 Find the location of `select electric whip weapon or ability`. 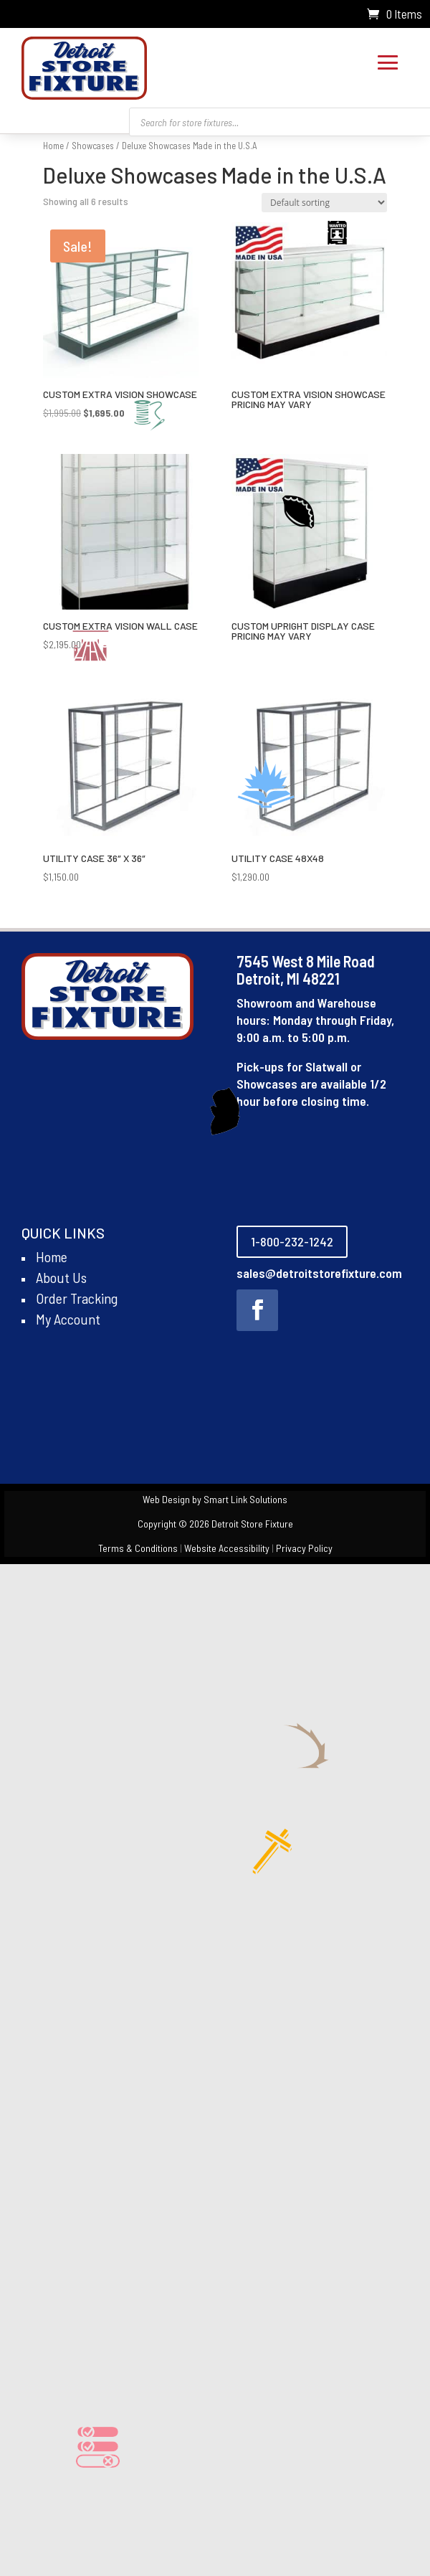

select electric whip weapon or ability is located at coordinates (306, 1746).